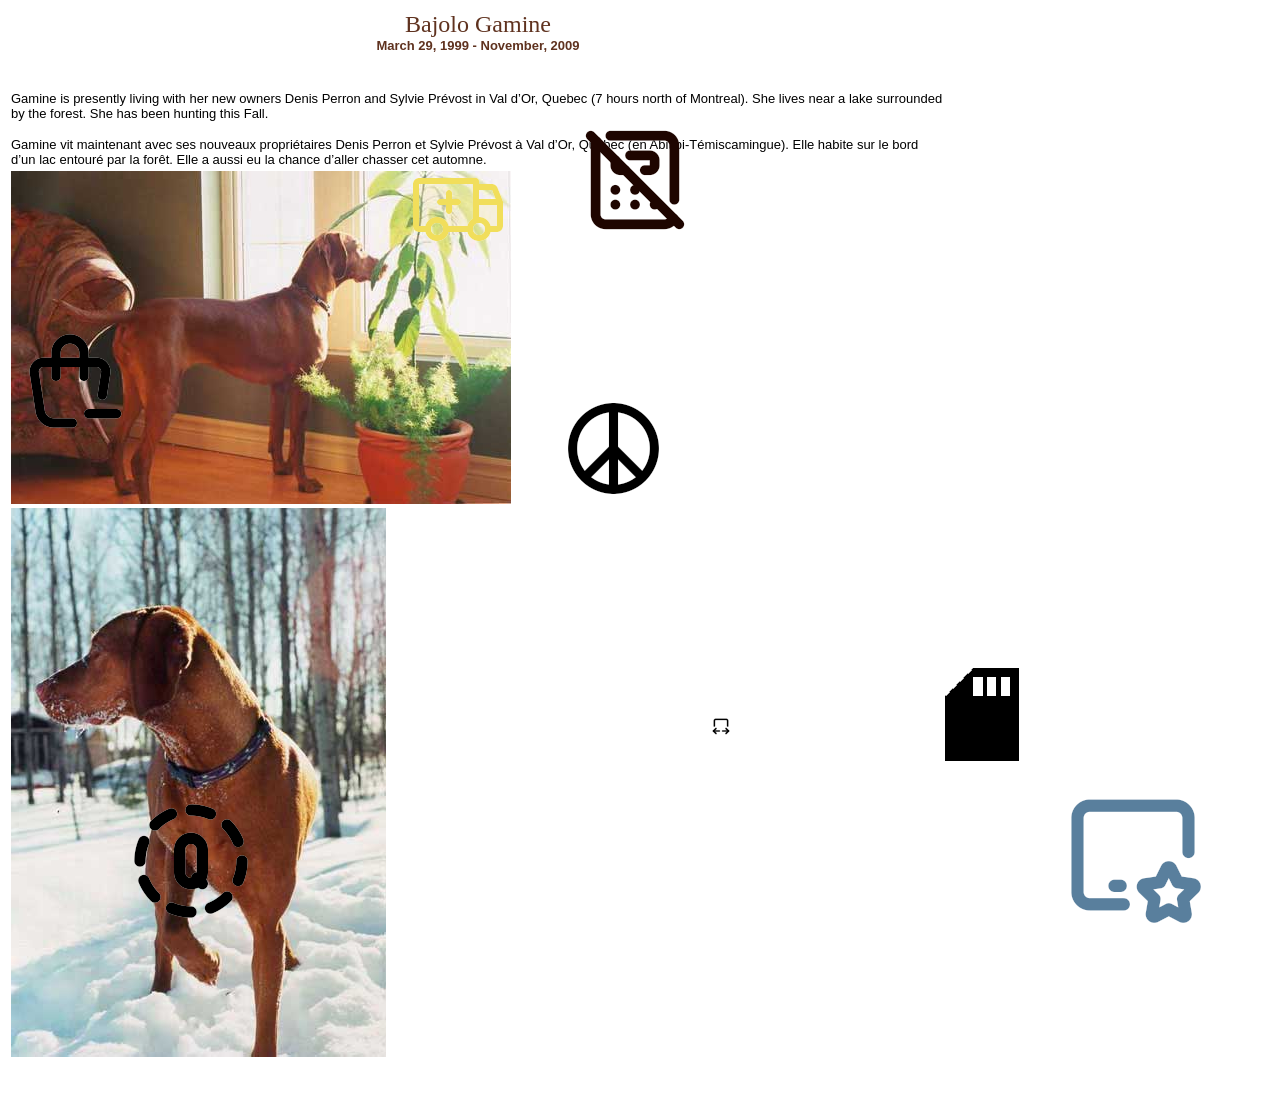 The image size is (1280, 1096). I want to click on mark this tablet as a favorite device, so click(1133, 855).